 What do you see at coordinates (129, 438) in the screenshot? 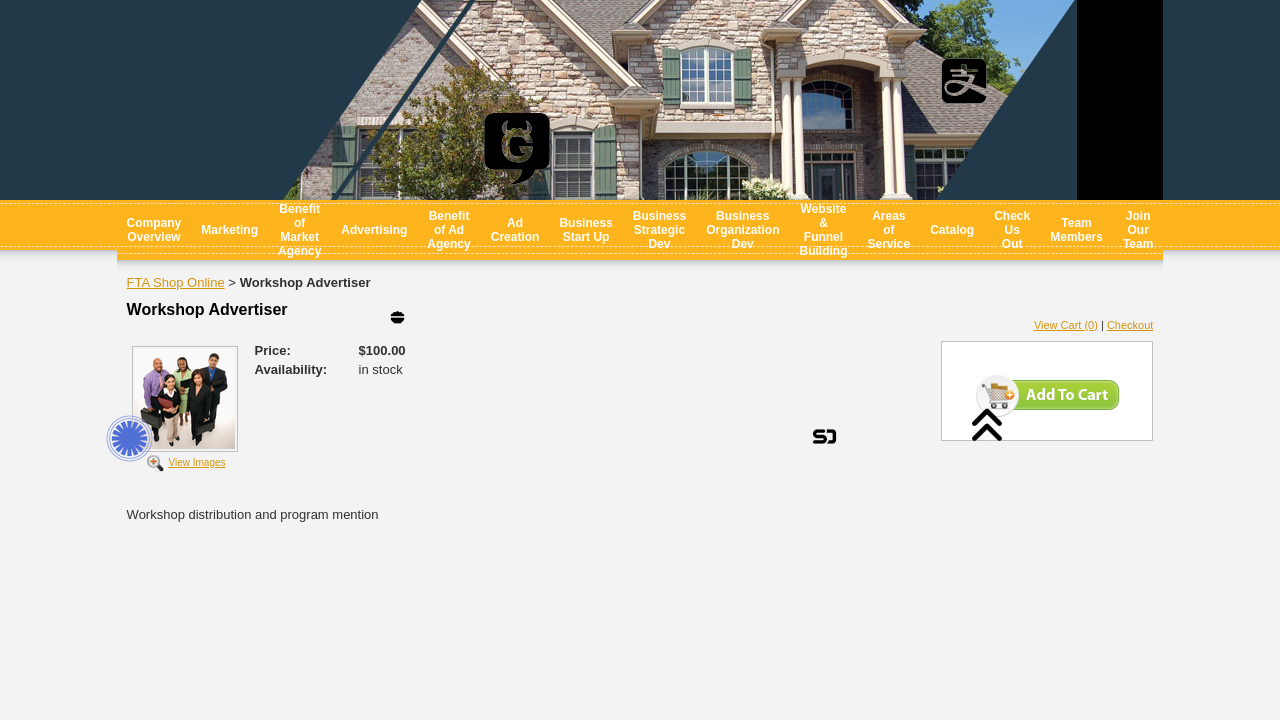
I see `first order logo from star wars franchise` at bounding box center [129, 438].